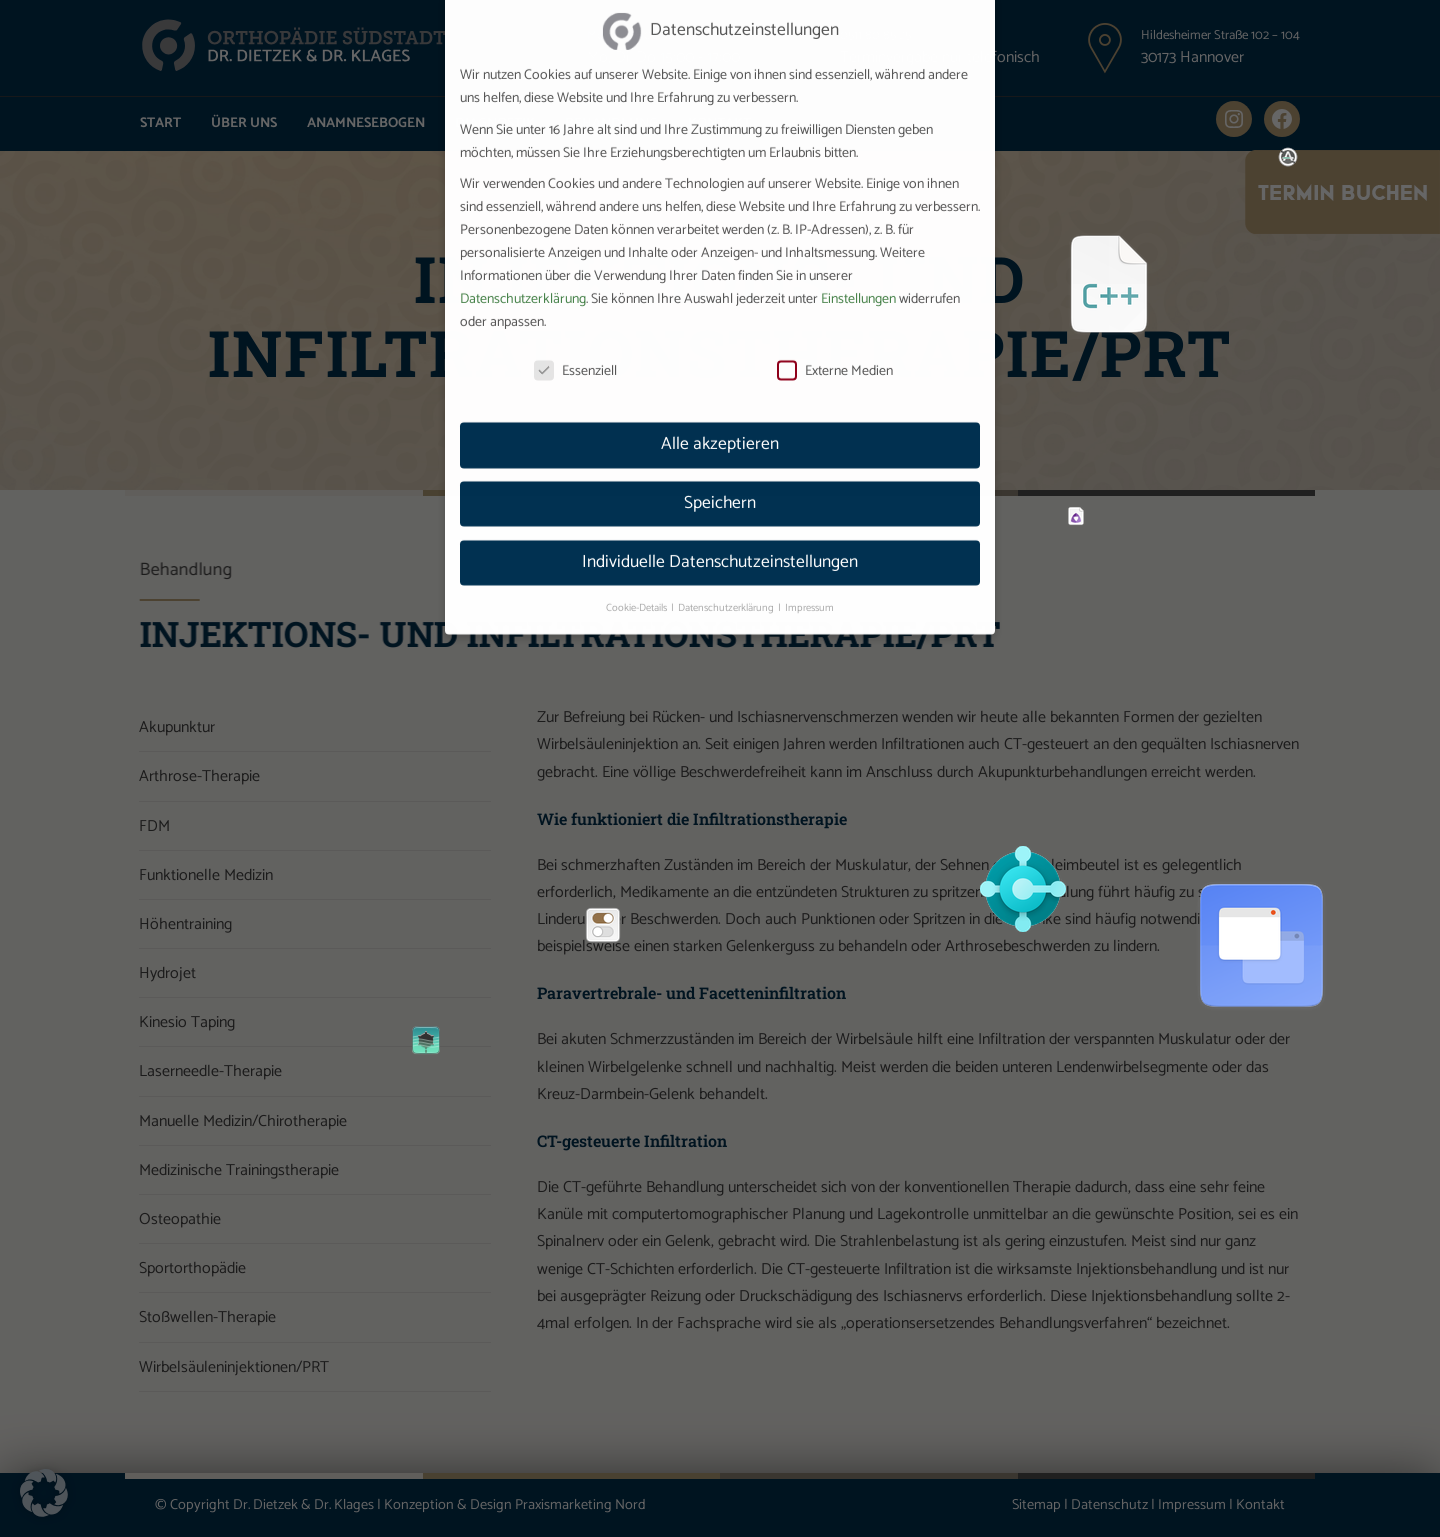 This screenshot has width=1440, height=1537. I want to click on launch gnome mines game, so click(426, 1040).